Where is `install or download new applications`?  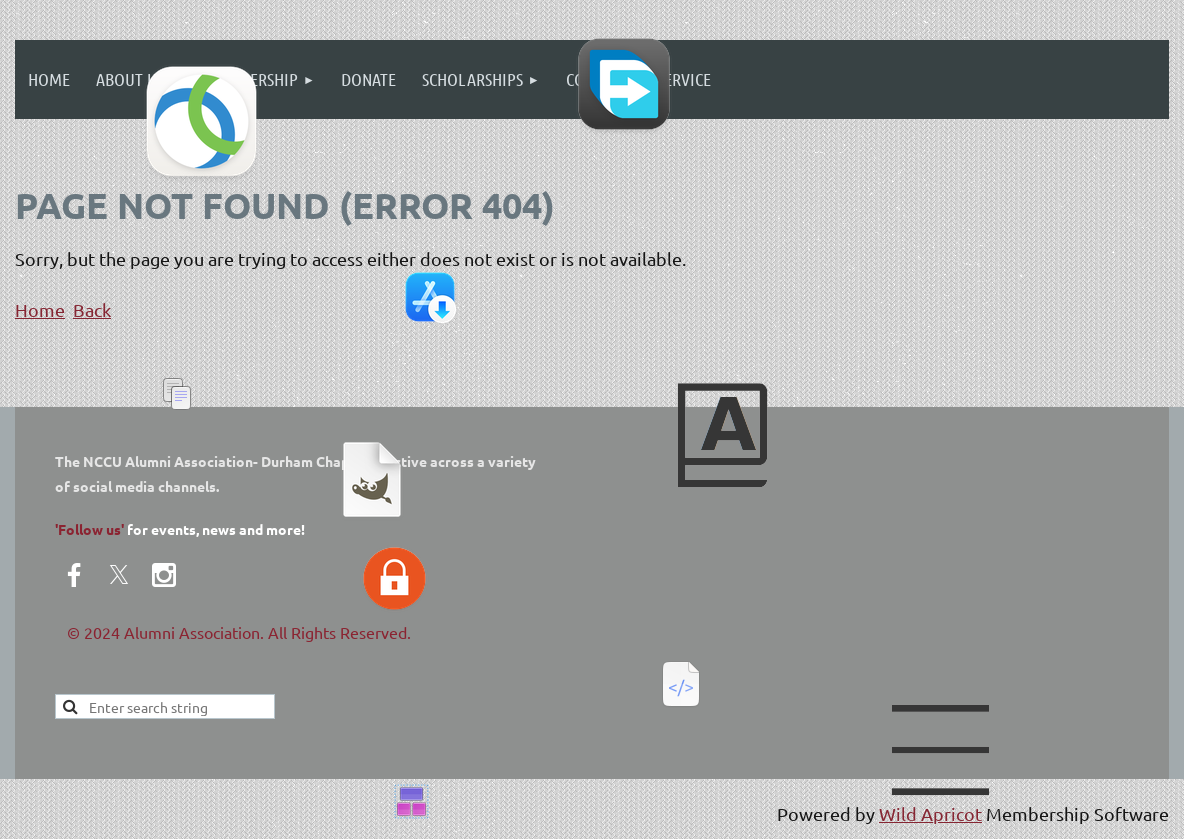
install or download new applications is located at coordinates (430, 297).